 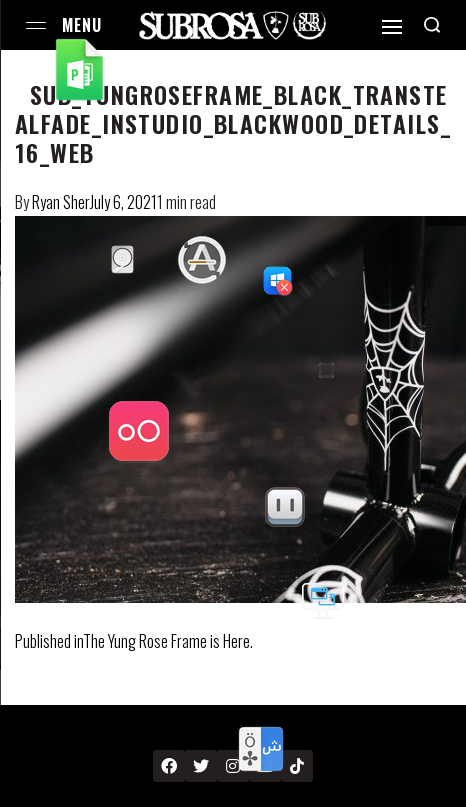 What do you see at coordinates (285, 507) in the screenshot?
I see `open aseprite pixel art editor` at bounding box center [285, 507].